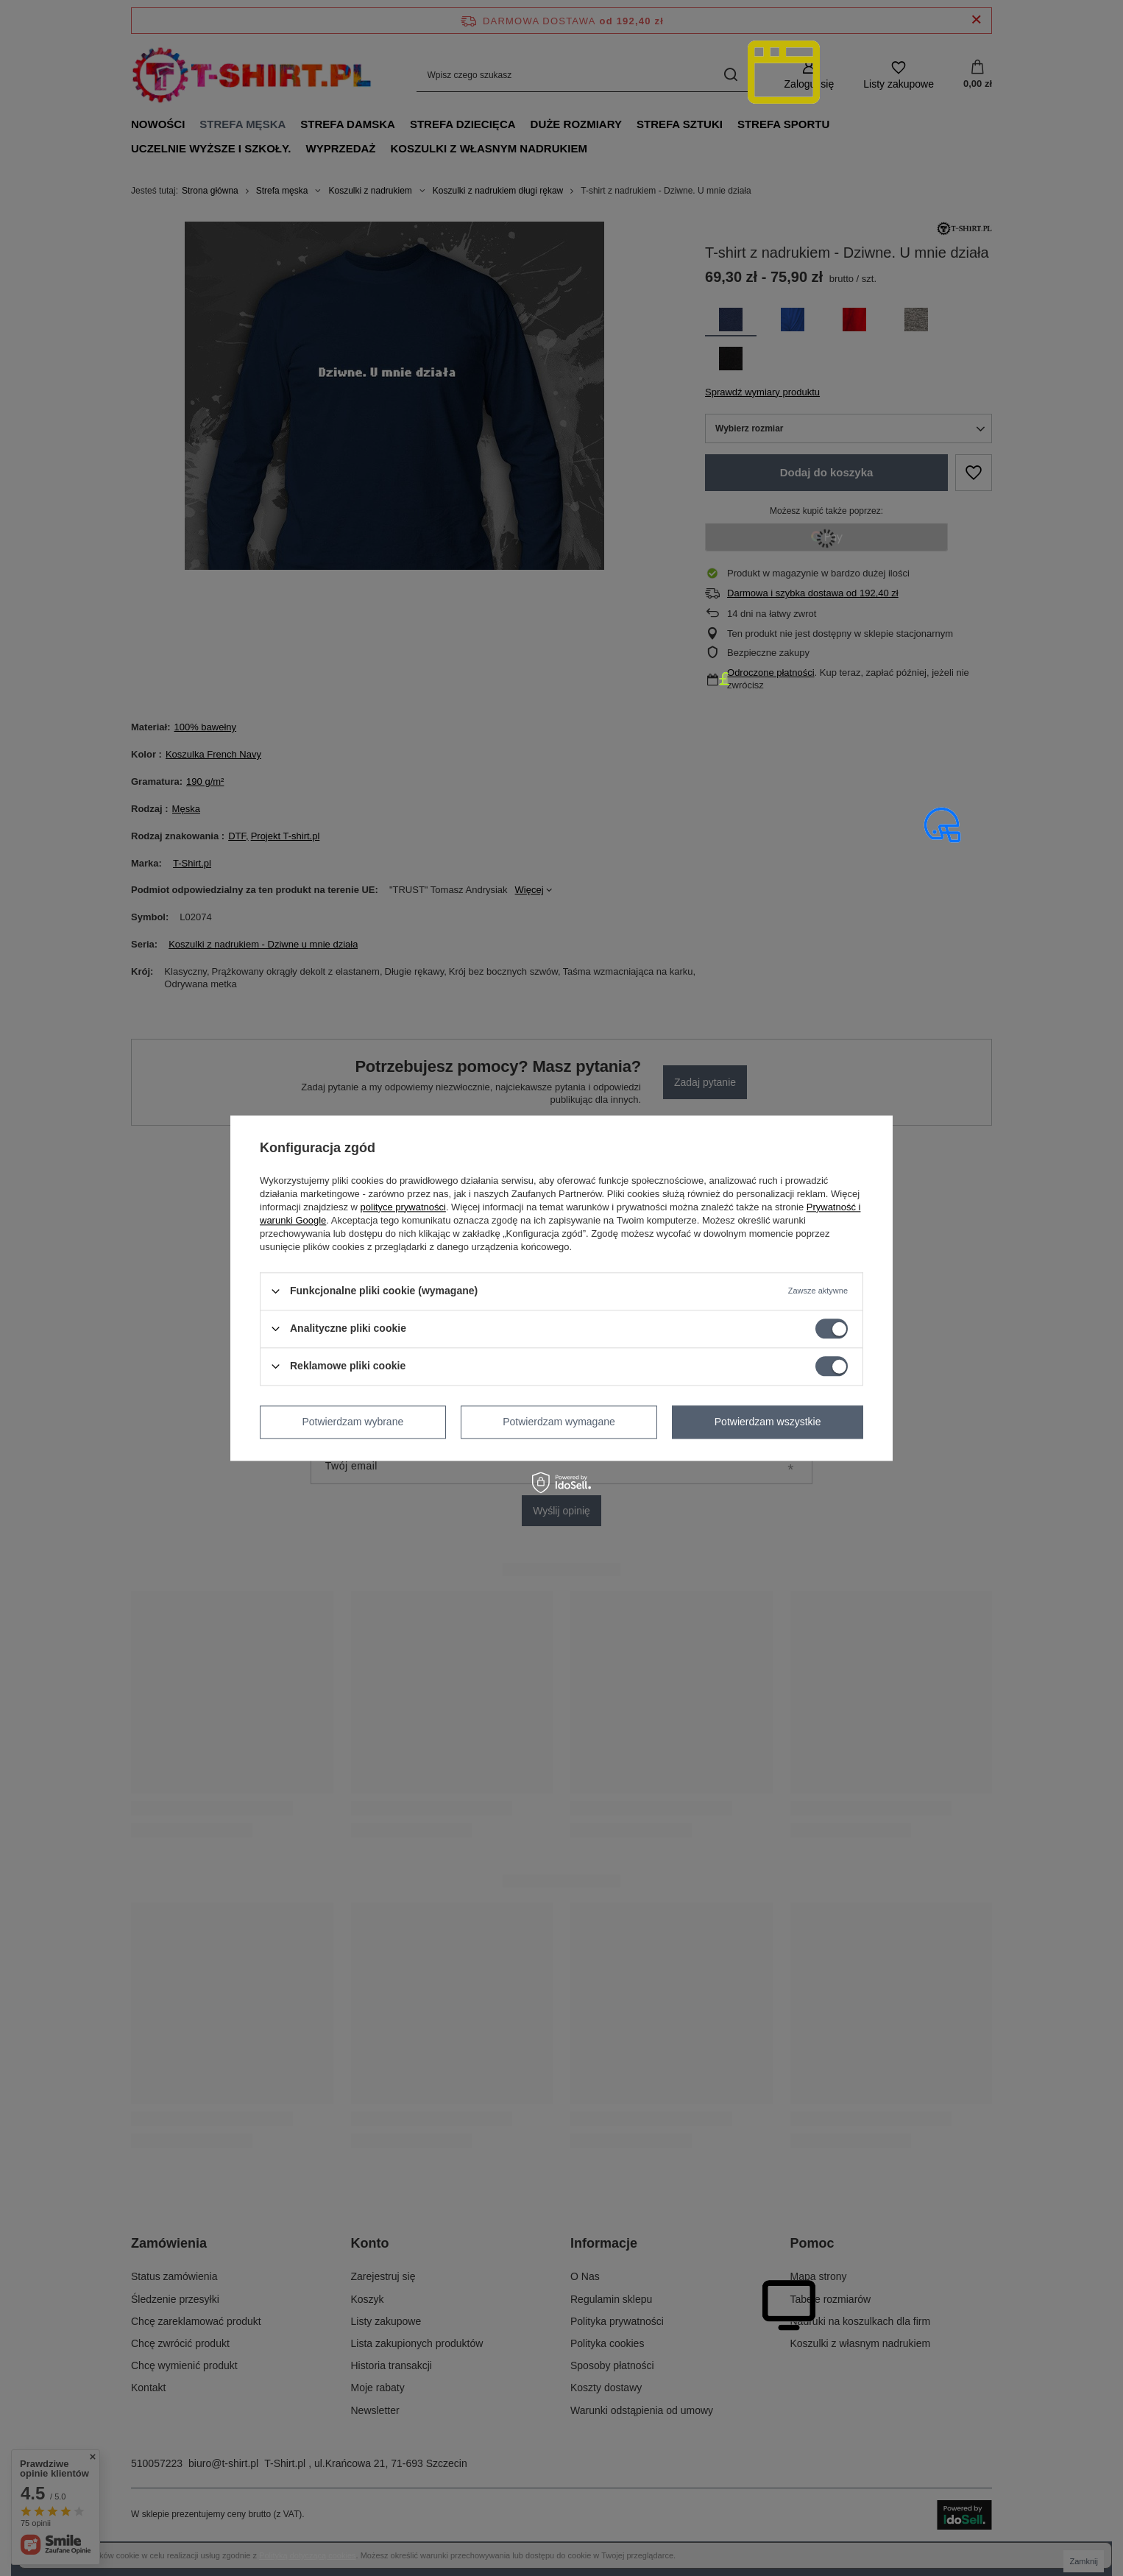  Describe the element at coordinates (784, 72) in the screenshot. I see `open in browser window` at that location.